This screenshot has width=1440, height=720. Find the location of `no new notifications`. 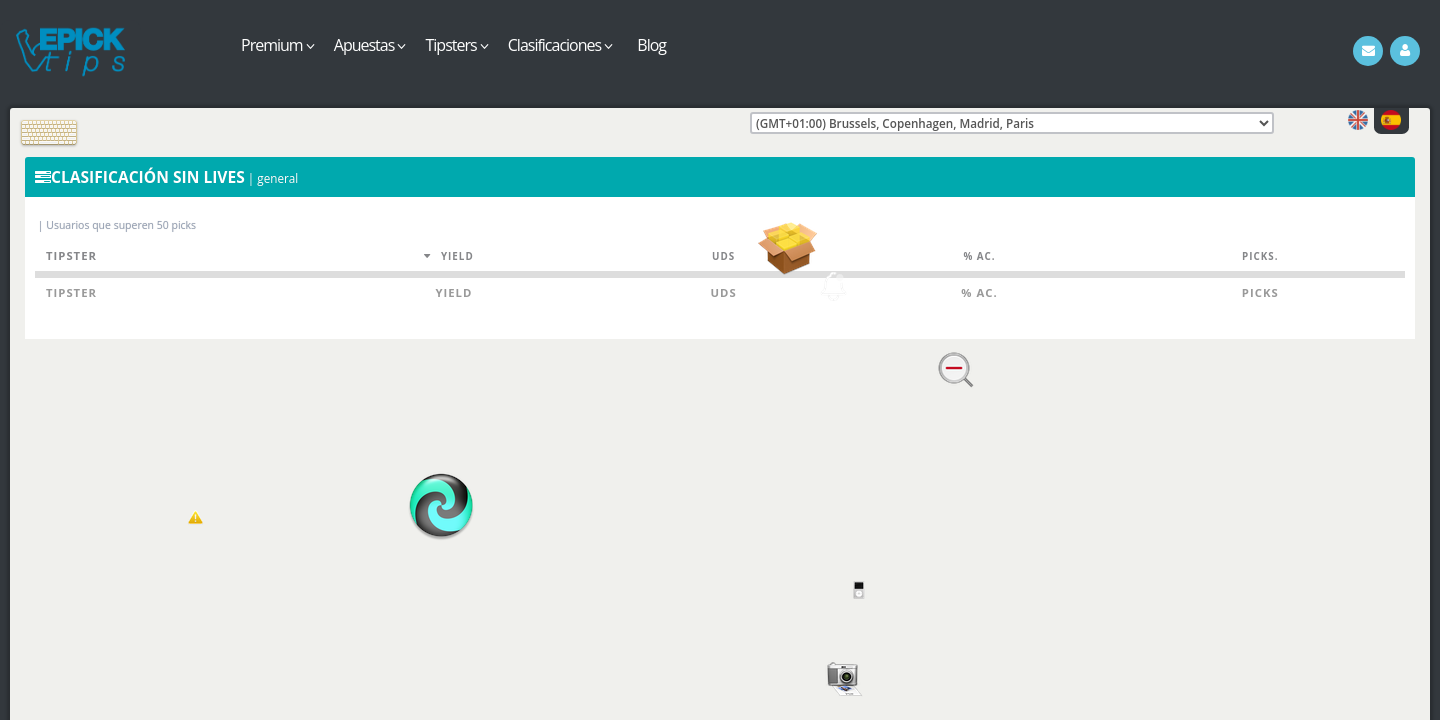

no new notifications is located at coordinates (833, 286).